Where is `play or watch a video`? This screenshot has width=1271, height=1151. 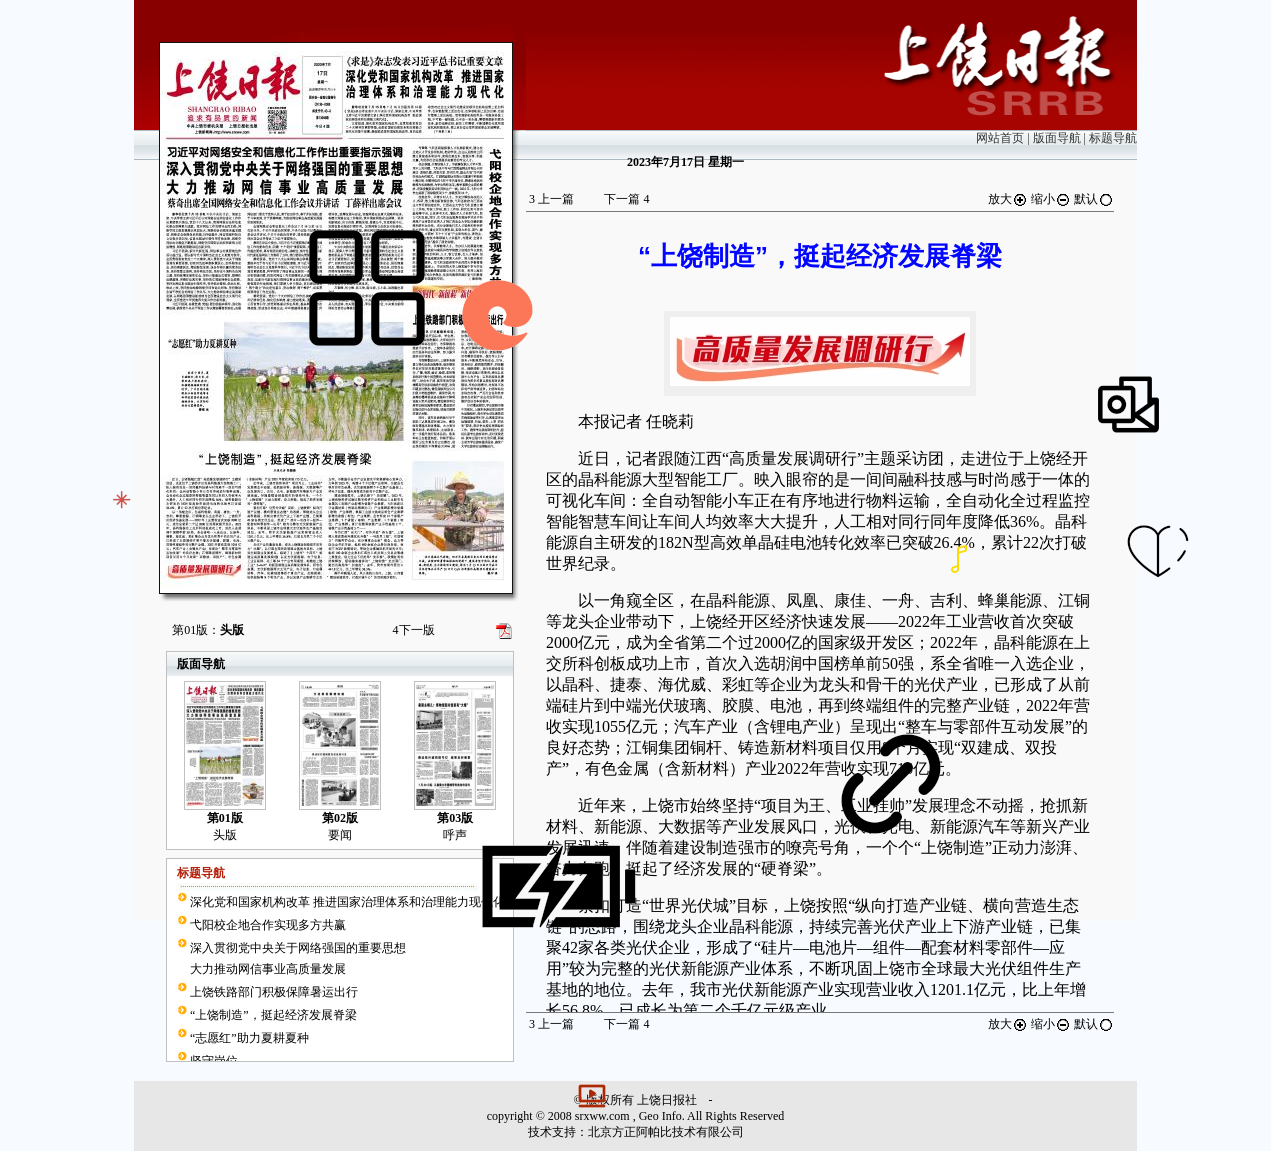
play or watch a video is located at coordinates (592, 1096).